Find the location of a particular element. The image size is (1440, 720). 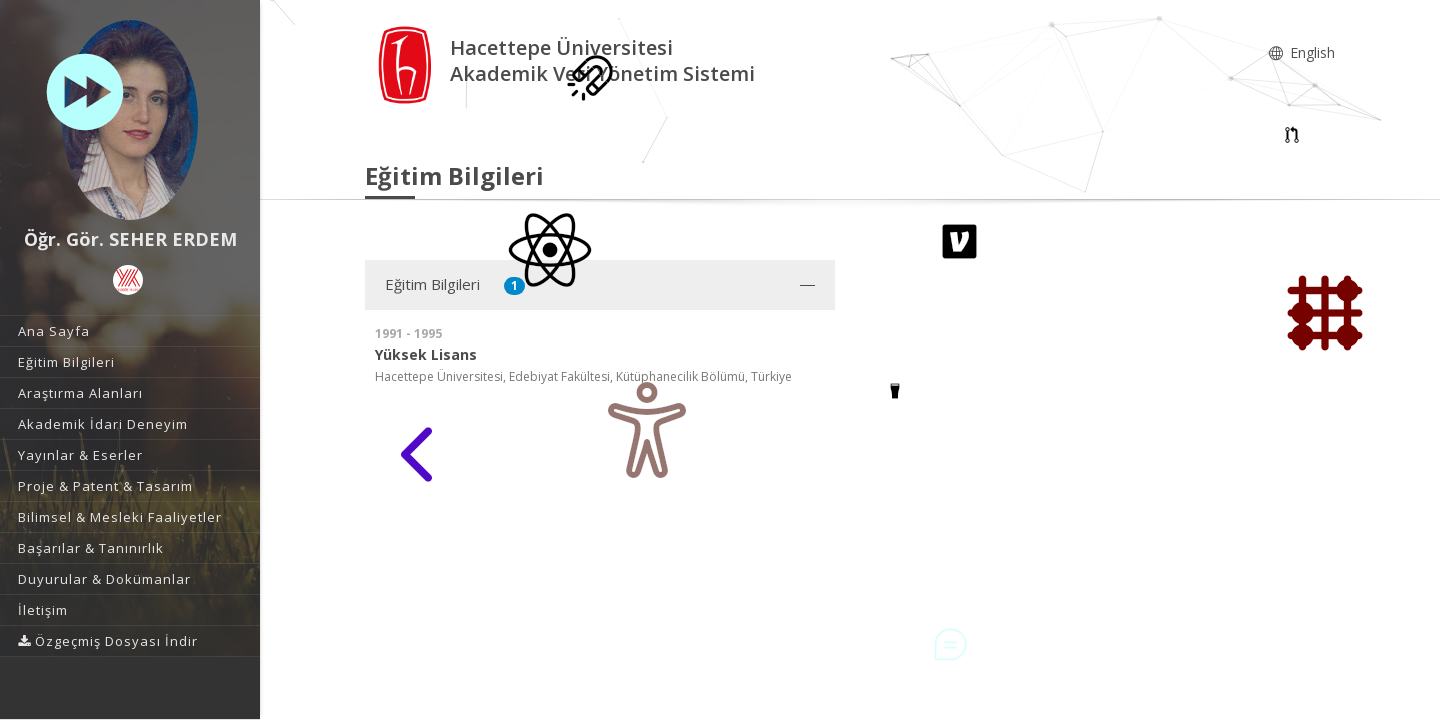

create a new pull request is located at coordinates (1292, 135).